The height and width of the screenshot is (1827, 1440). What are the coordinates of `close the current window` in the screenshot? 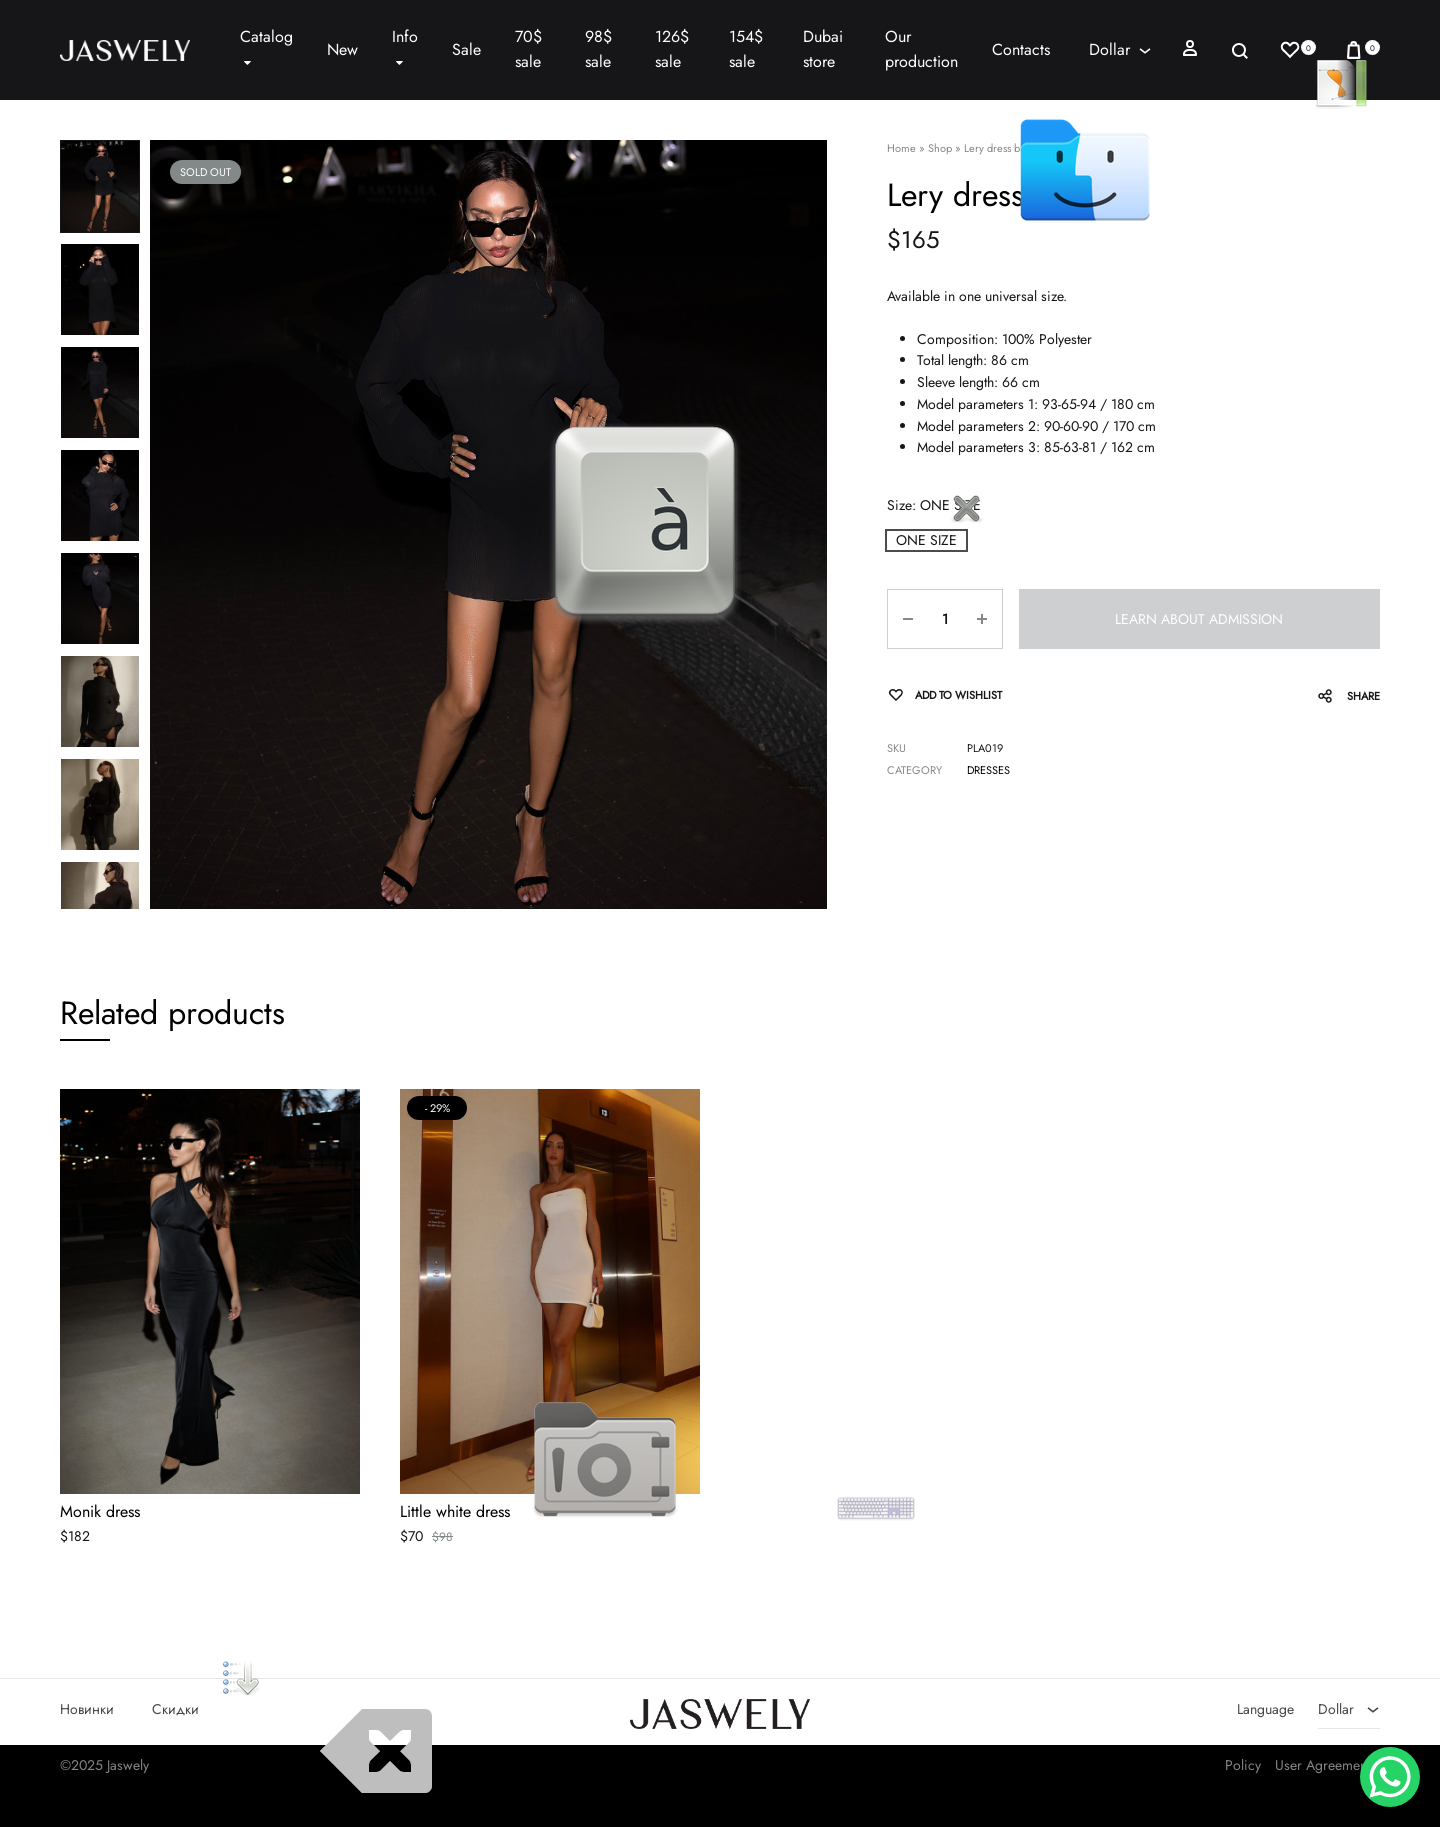 It's located at (966, 509).